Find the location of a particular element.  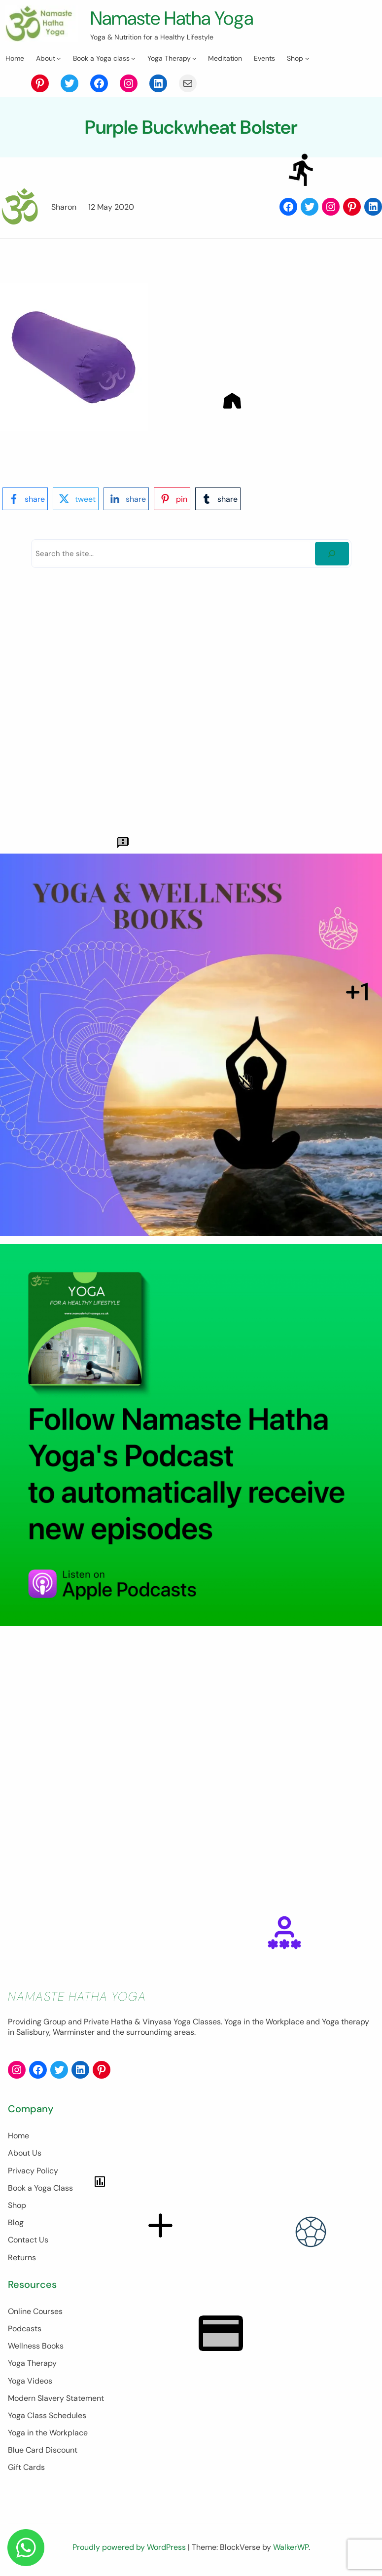

view soccer or football-related content is located at coordinates (311, 2232).